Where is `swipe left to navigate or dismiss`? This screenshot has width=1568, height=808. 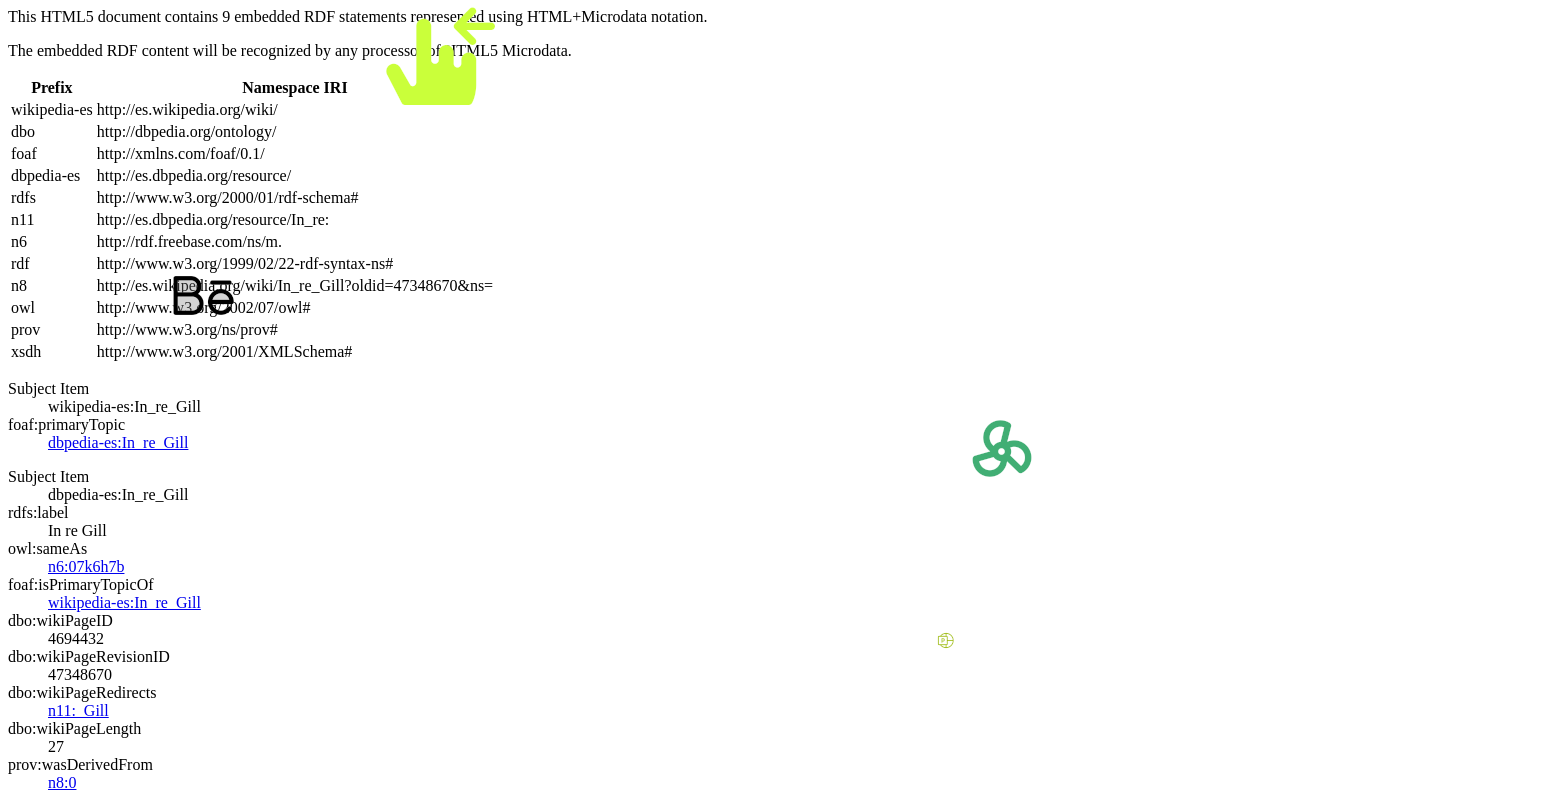
swipe left to navigate or dismiss is located at coordinates (435, 60).